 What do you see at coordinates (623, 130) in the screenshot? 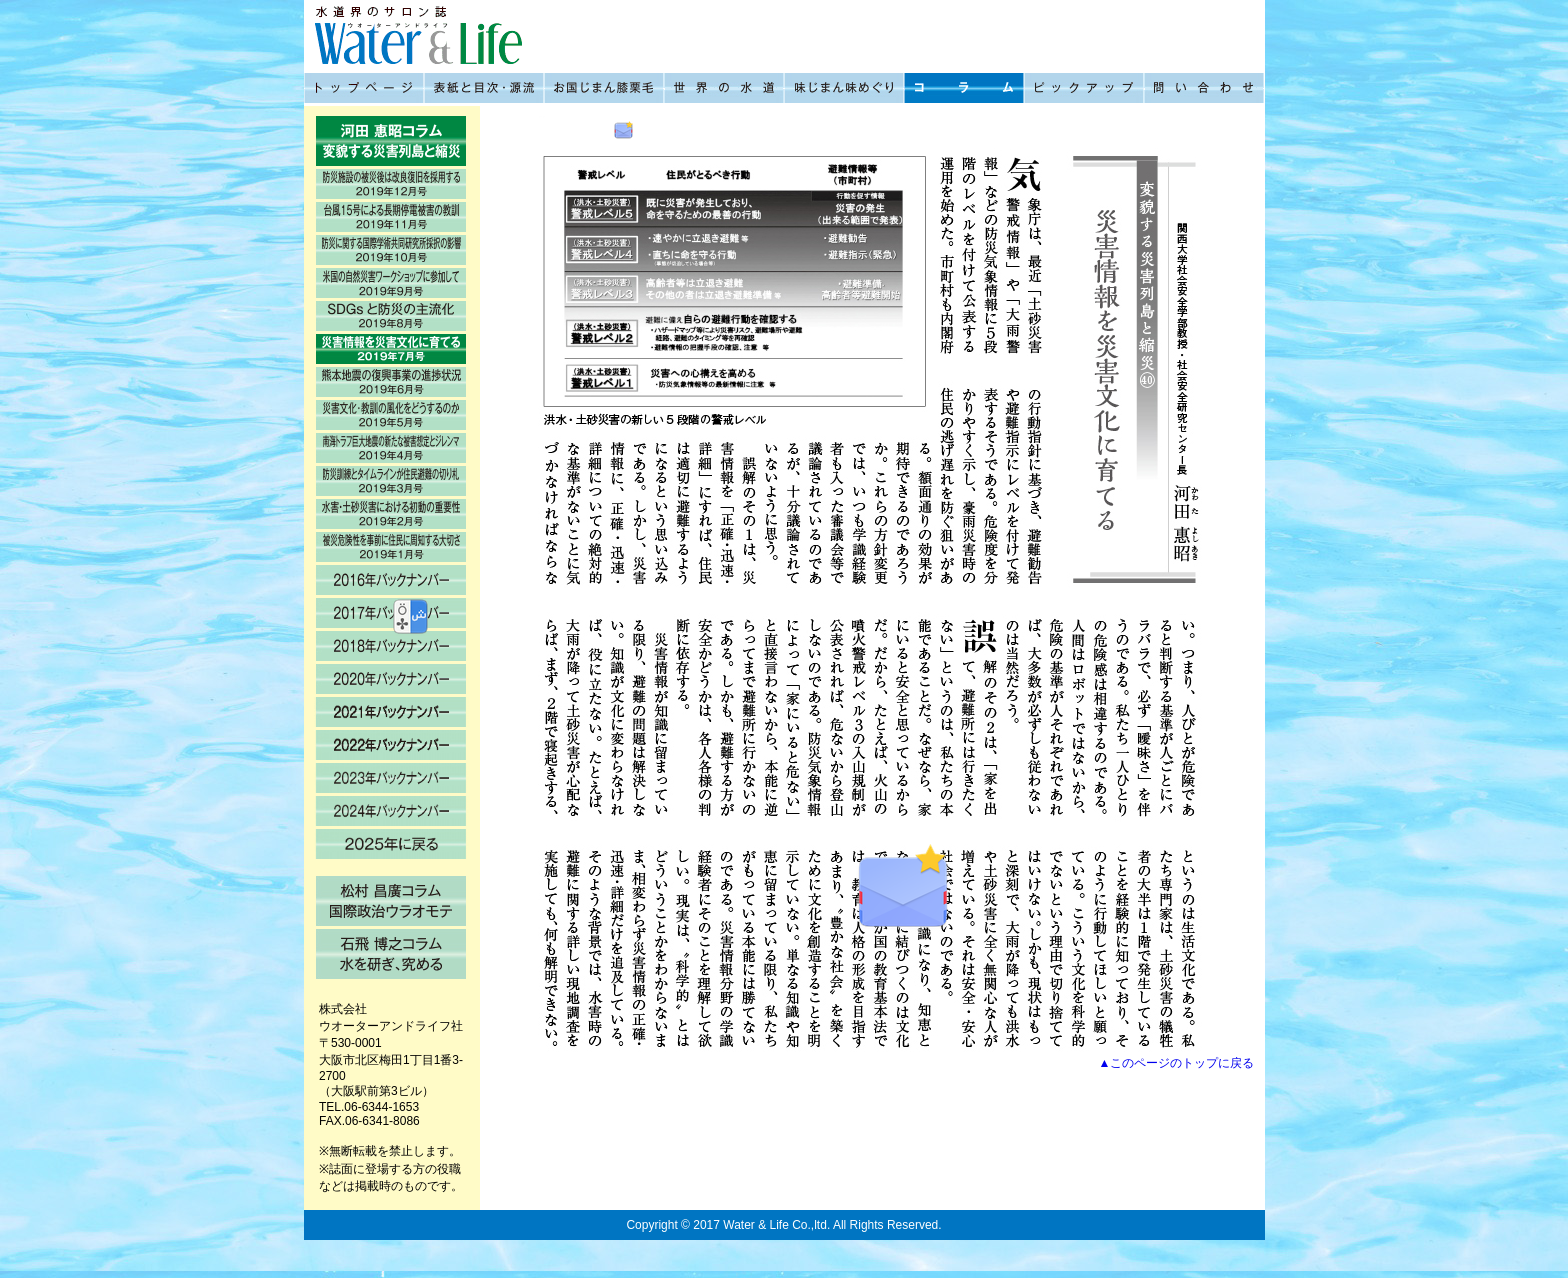
I see `mark email as unread` at bounding box center [623, 130].